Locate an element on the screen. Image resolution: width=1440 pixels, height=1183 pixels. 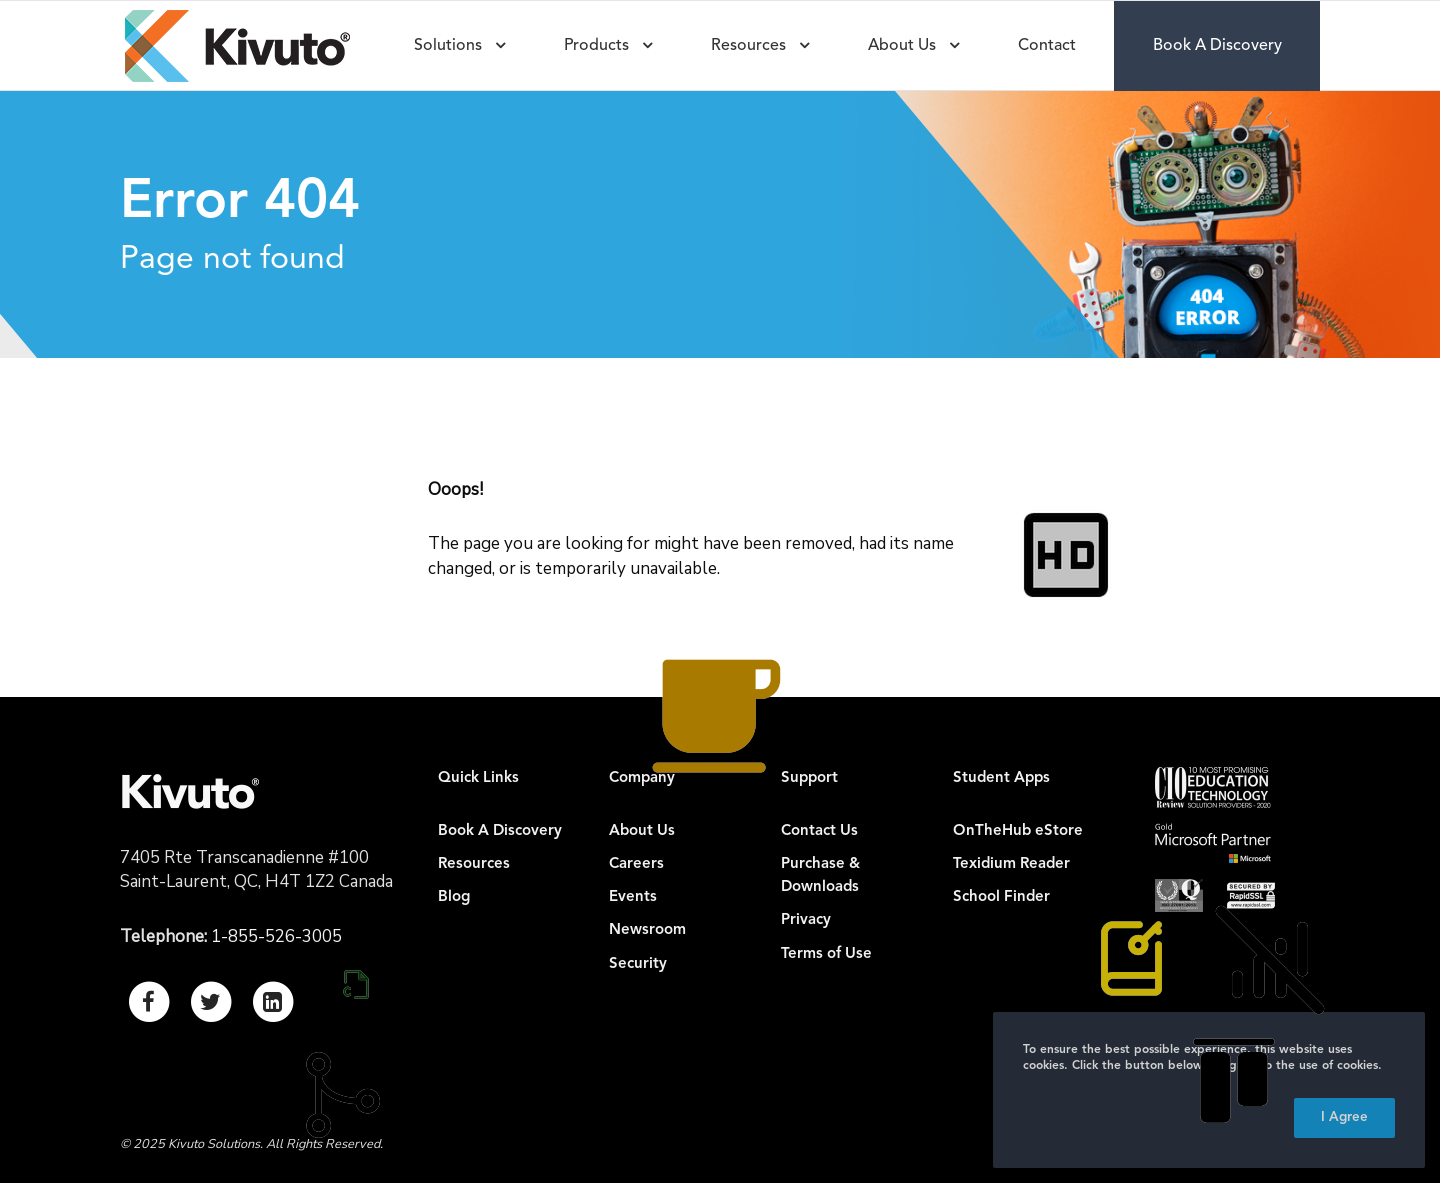
merge branches in version control is located at coordinates (343, 1095).